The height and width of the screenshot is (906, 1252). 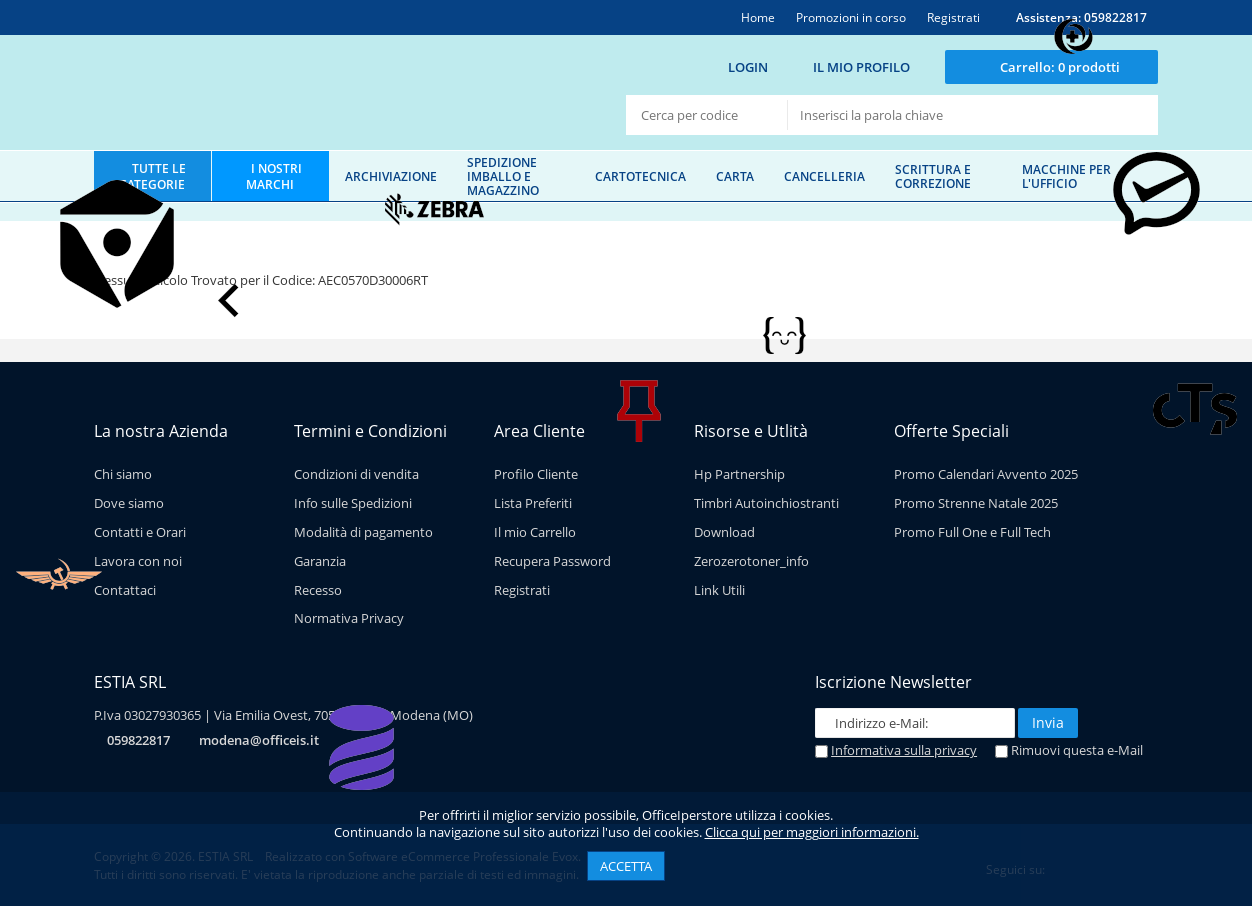 I want to click on nucleo icon library logo, so click(x=117, y=244).